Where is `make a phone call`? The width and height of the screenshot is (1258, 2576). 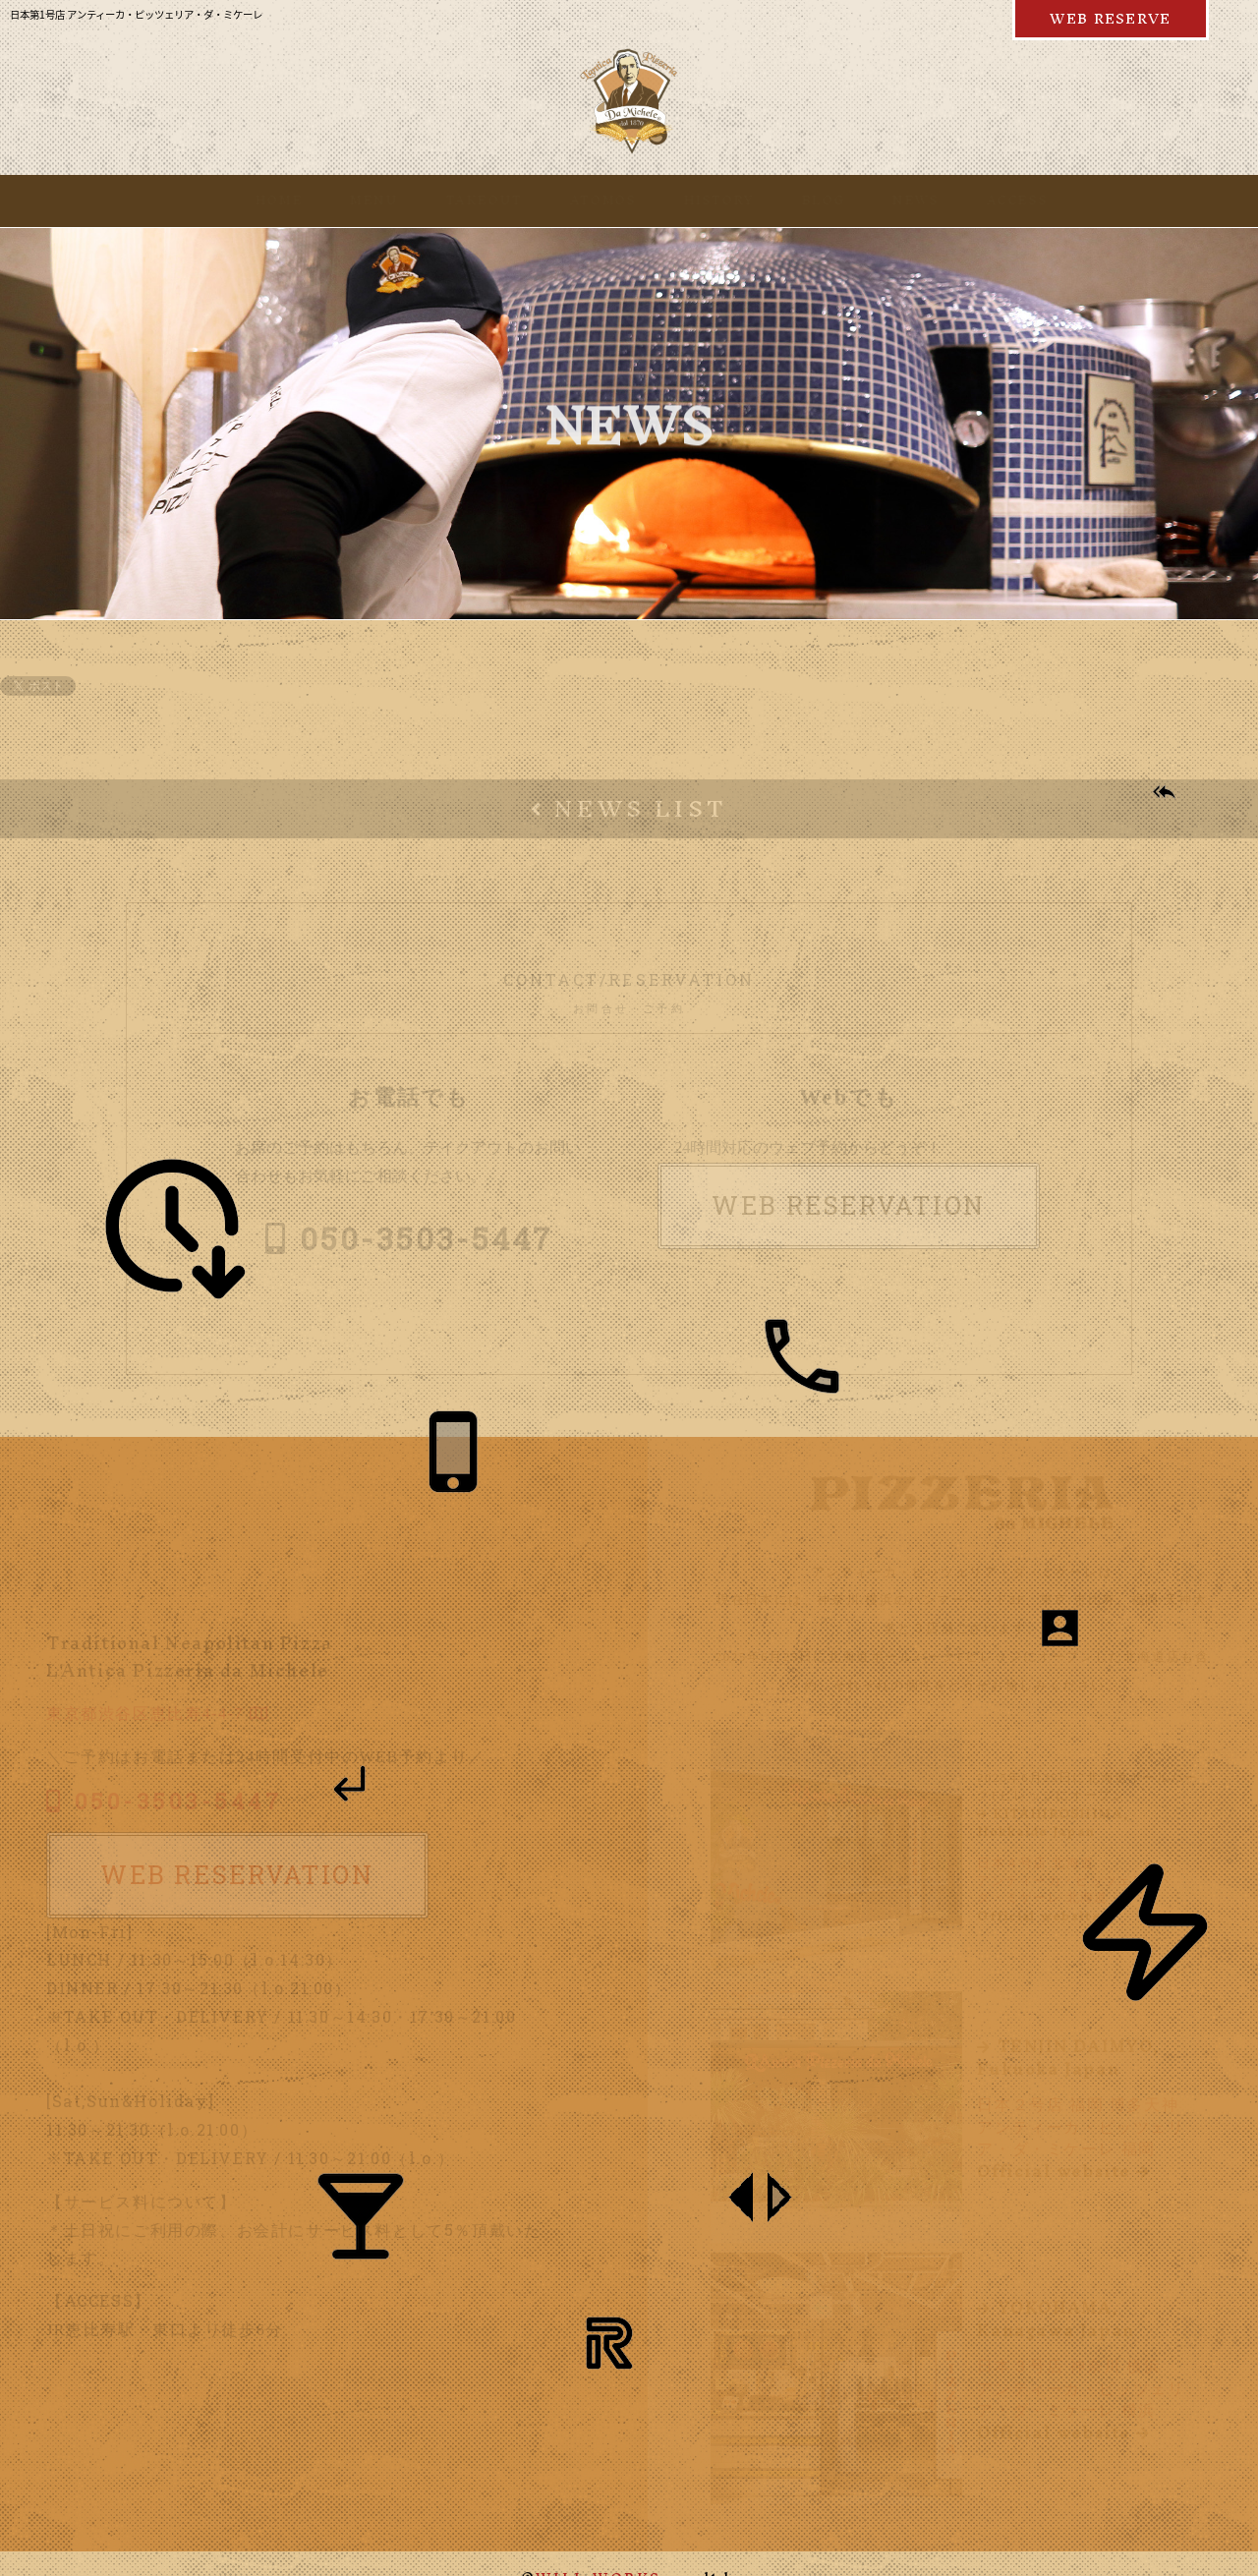
make a phone call is located at coordinates (802, 1356).